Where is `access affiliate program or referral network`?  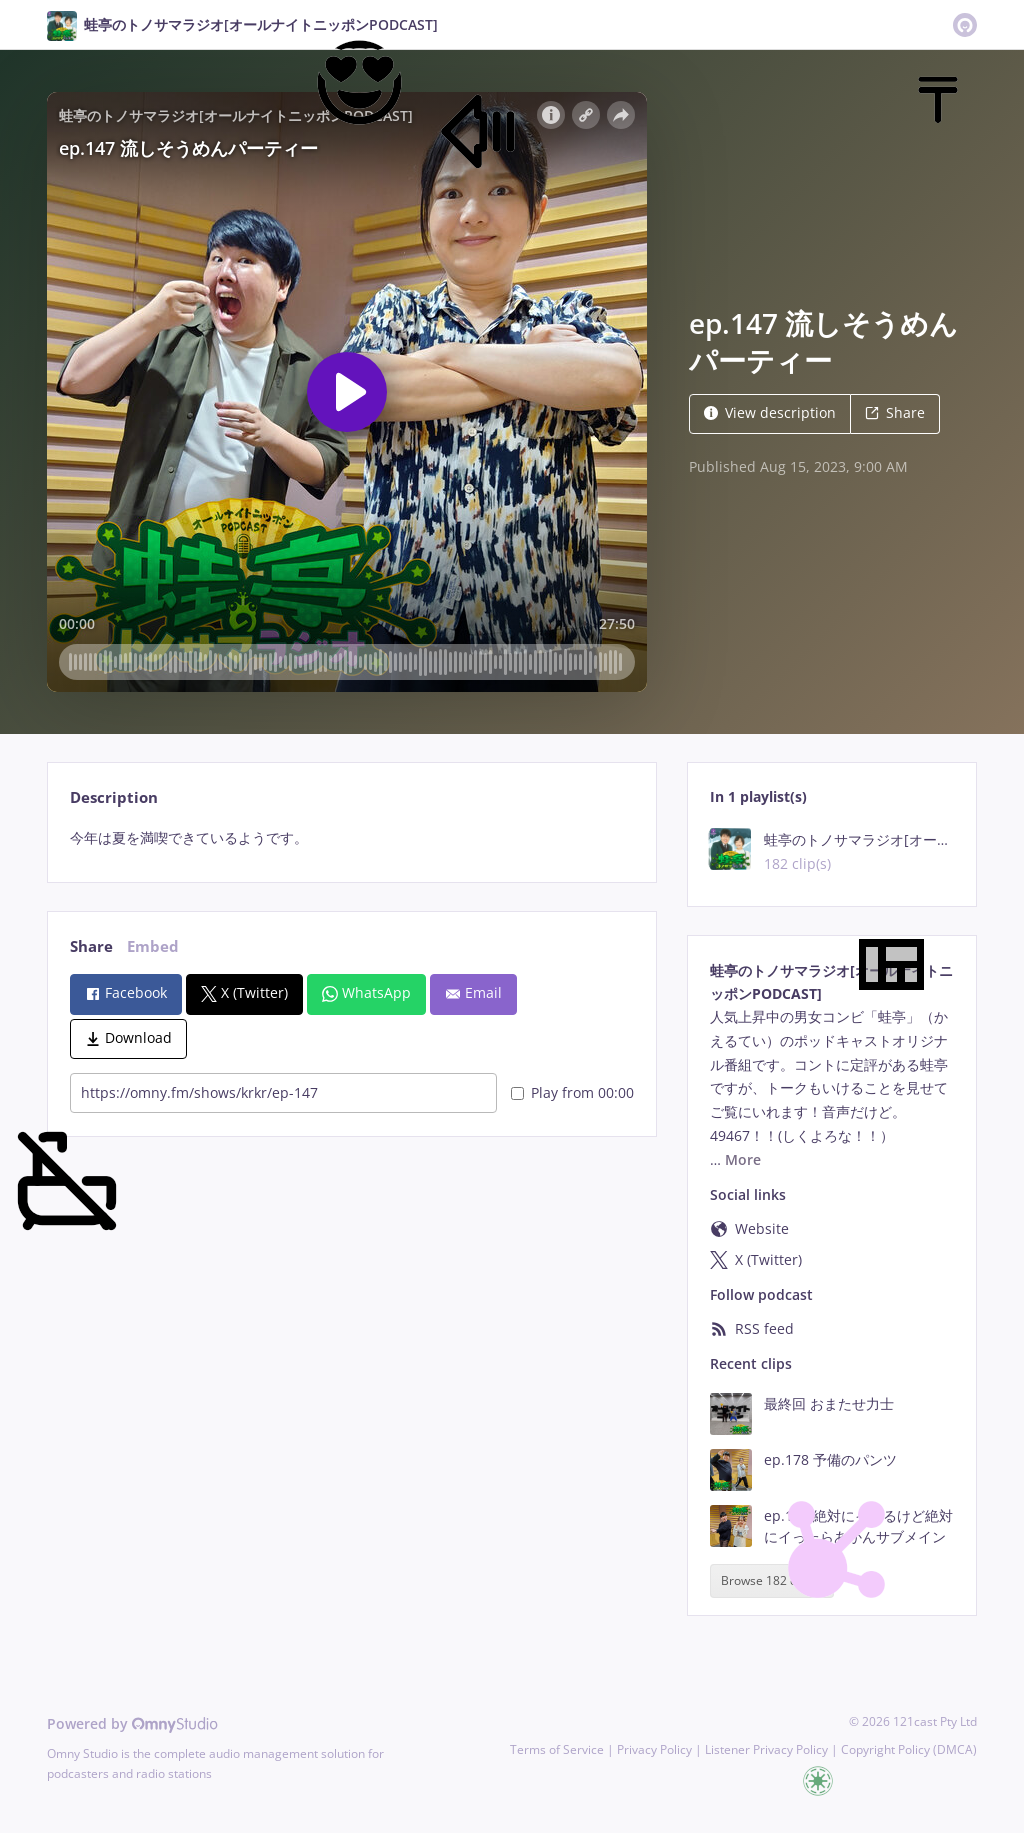 access affiliate program or referral network is located at coordinates (836, 1549).